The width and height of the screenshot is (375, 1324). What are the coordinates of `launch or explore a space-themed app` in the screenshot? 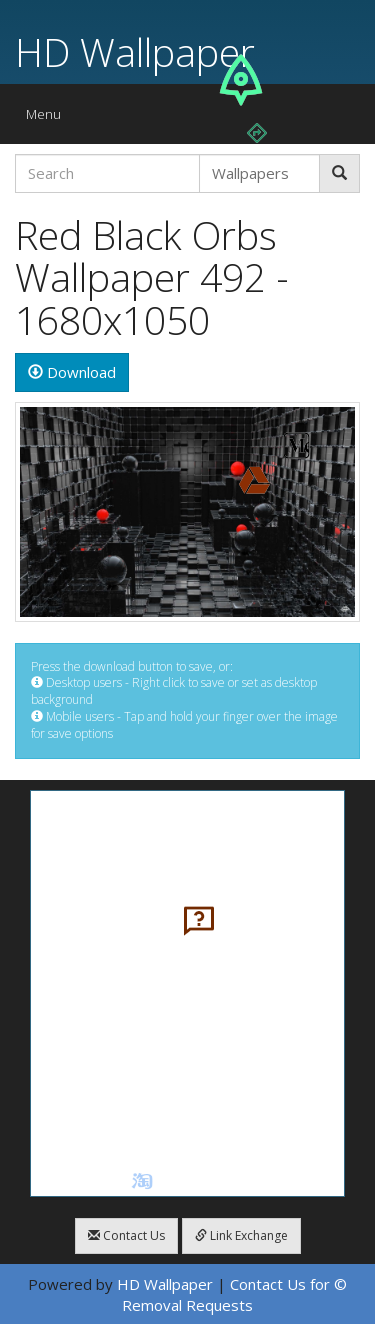 It's located at (241, 79).